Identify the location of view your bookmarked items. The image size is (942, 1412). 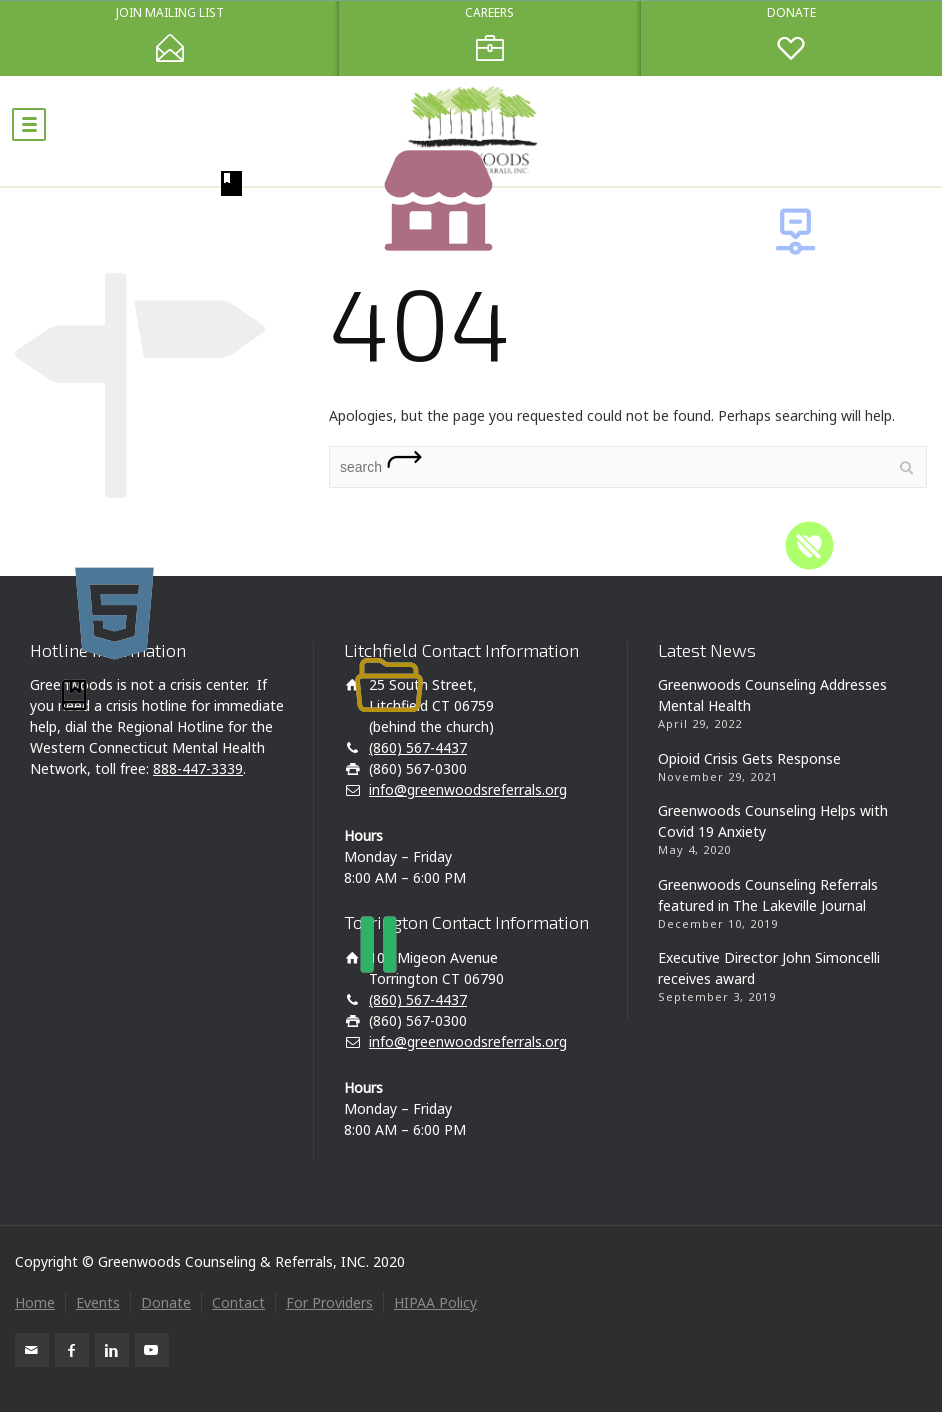
(74, 695).